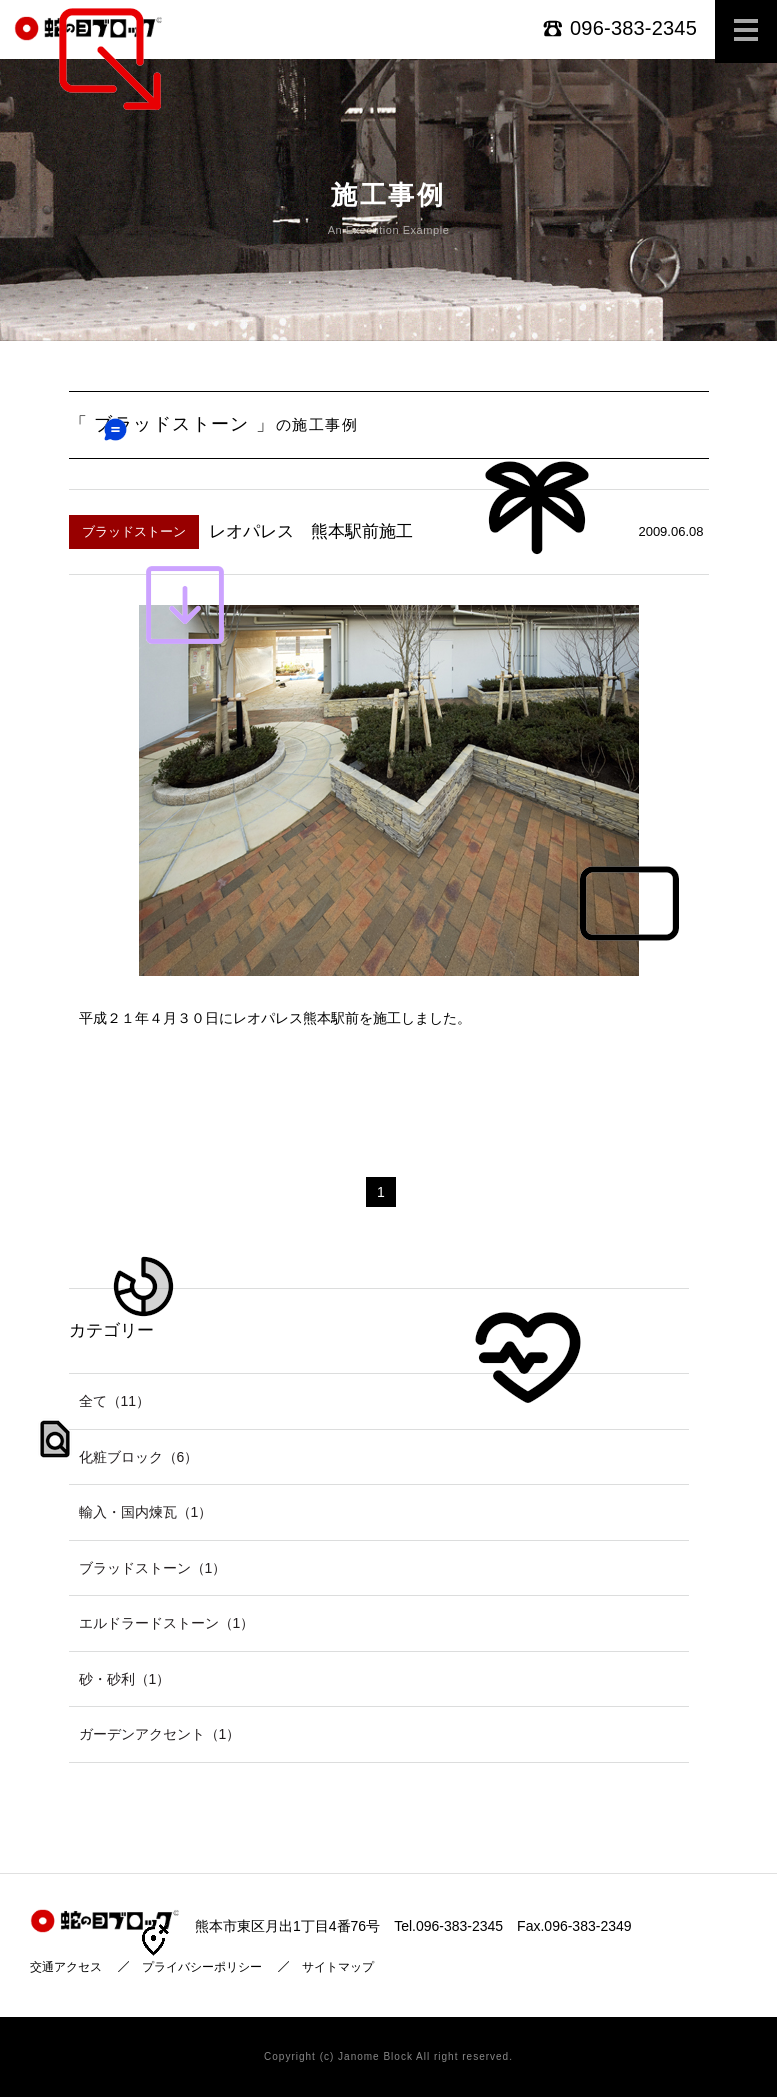 This screenshot has height=2097, width=777. What do you see at coordinates (110, 59) in the screenshot?
I see `expand content to full screen` at bounding box center [110, 59].